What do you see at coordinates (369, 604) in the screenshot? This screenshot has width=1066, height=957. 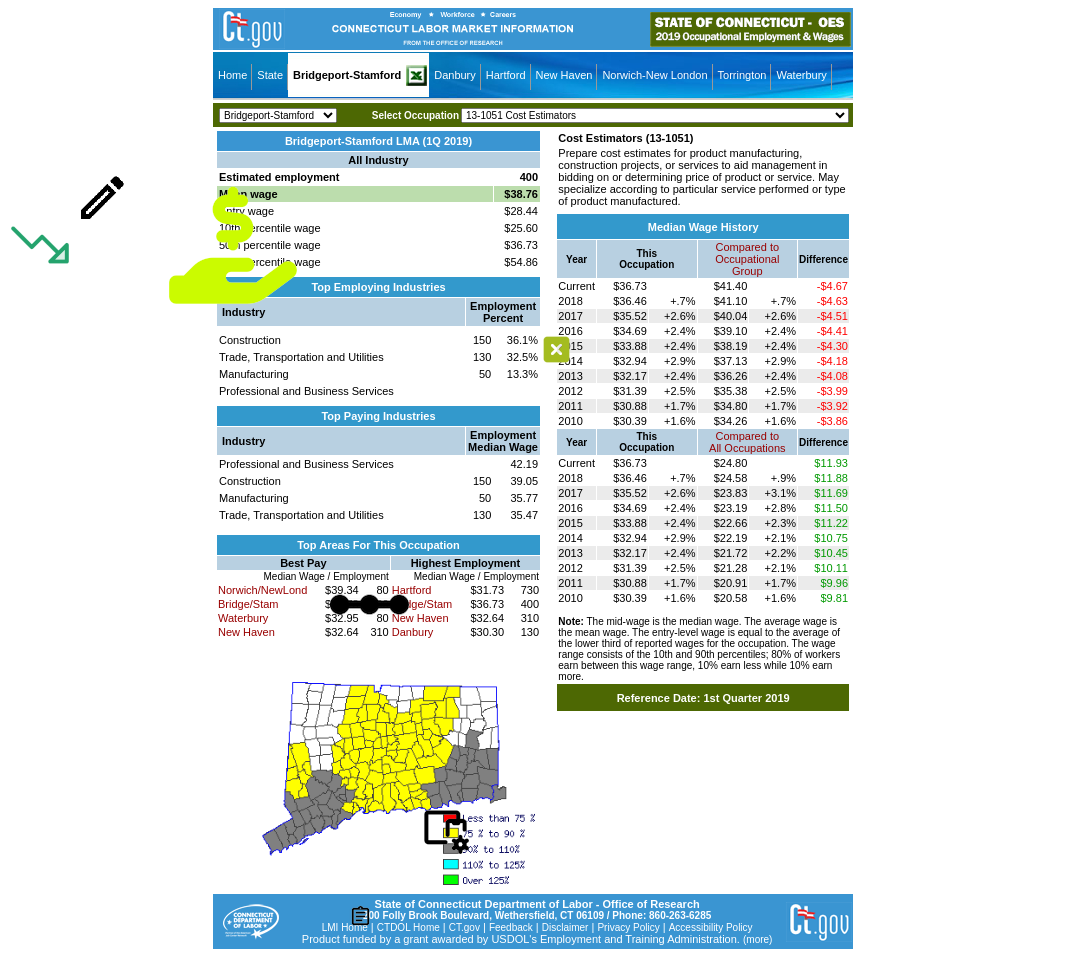 I see `adjust values on a linear scale or slider` at bounding box center [369, 604].